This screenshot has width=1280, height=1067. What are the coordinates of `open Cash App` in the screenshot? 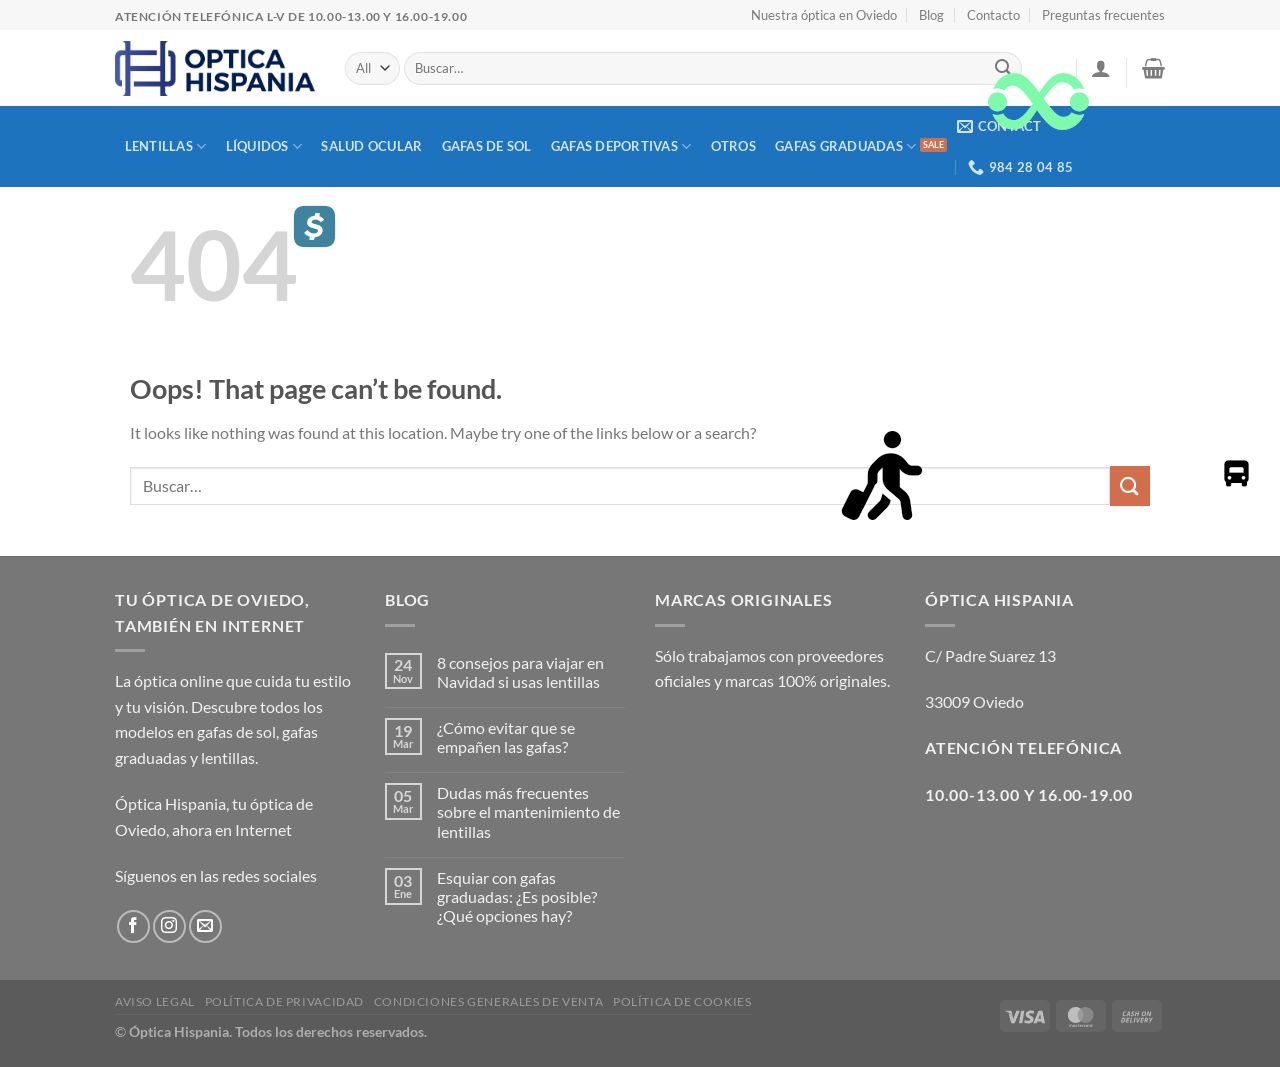 It's located at (314, 226).